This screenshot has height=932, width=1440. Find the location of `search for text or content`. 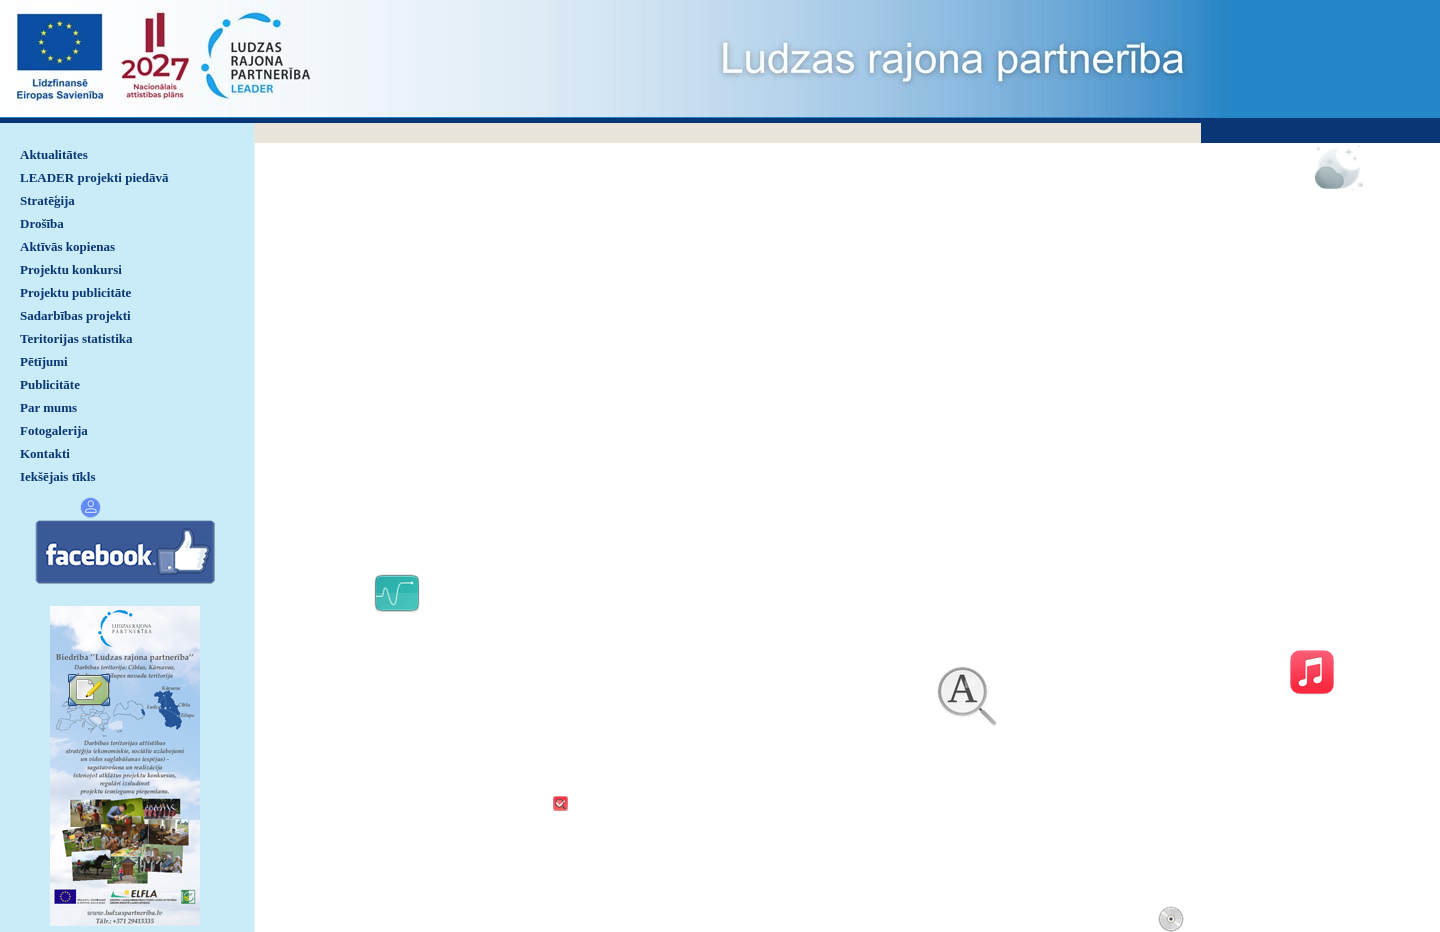

search for text or content is located at coordinates (966, 695).